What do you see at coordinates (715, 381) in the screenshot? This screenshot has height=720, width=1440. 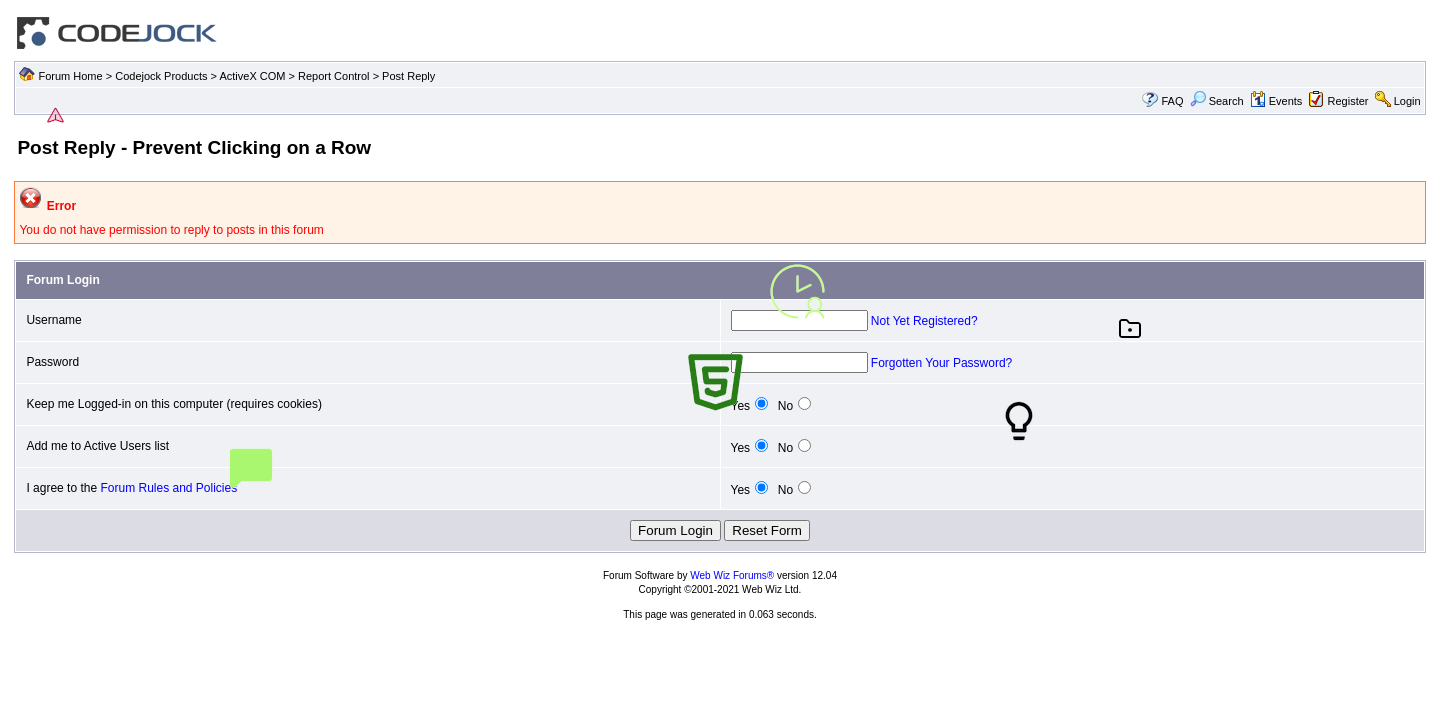 I see `indicates html5 web technology or markup` at bounding box center [715, 381].